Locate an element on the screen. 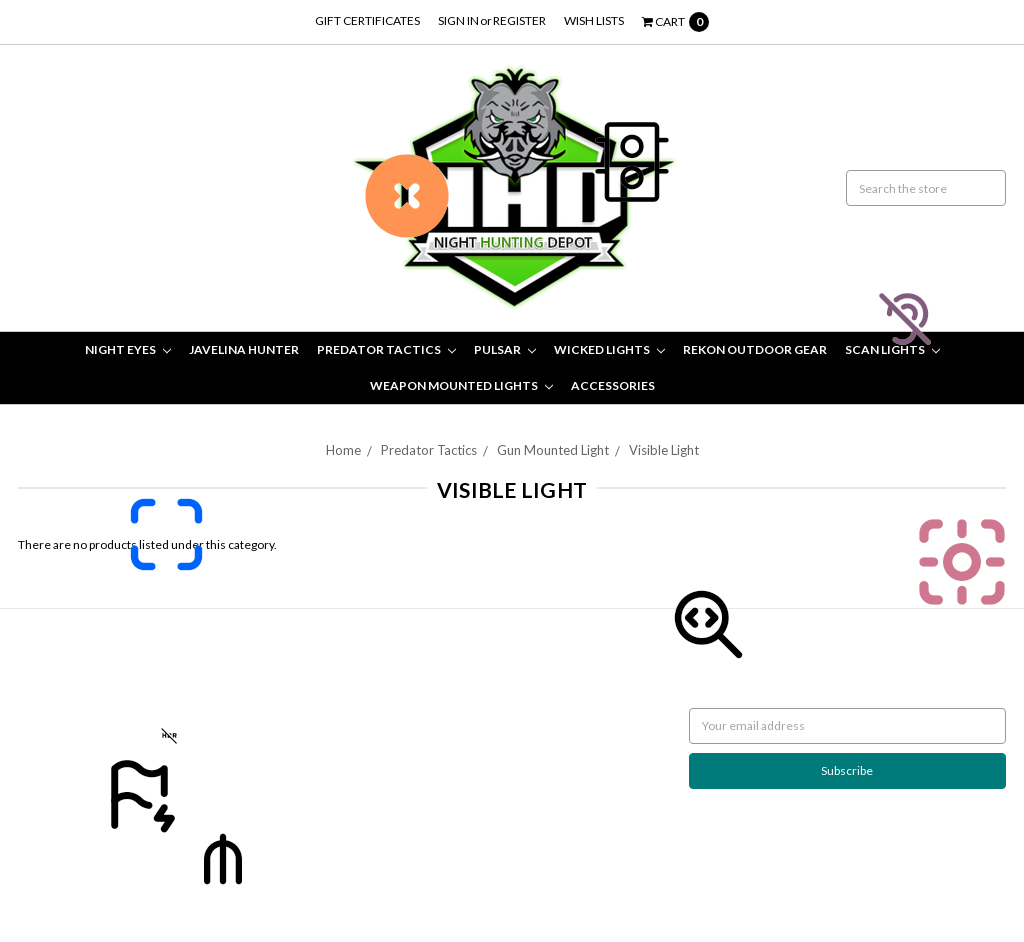  scan a QR code or barcode is located at coordinates (166, 534).